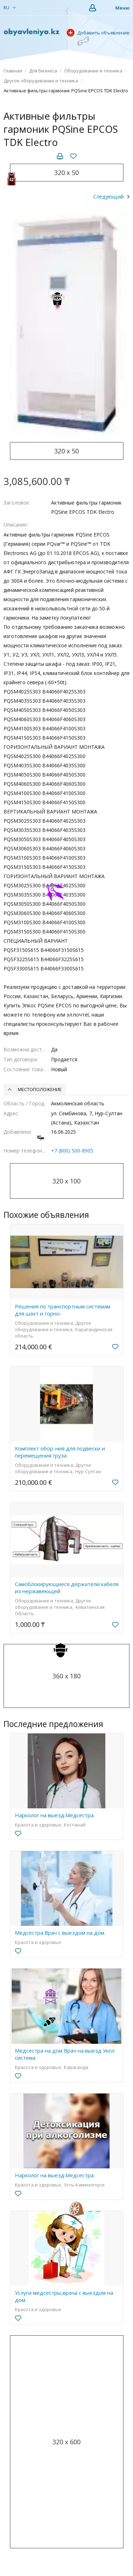  I want to click on select metal golem character or unit, so click(57, 299).